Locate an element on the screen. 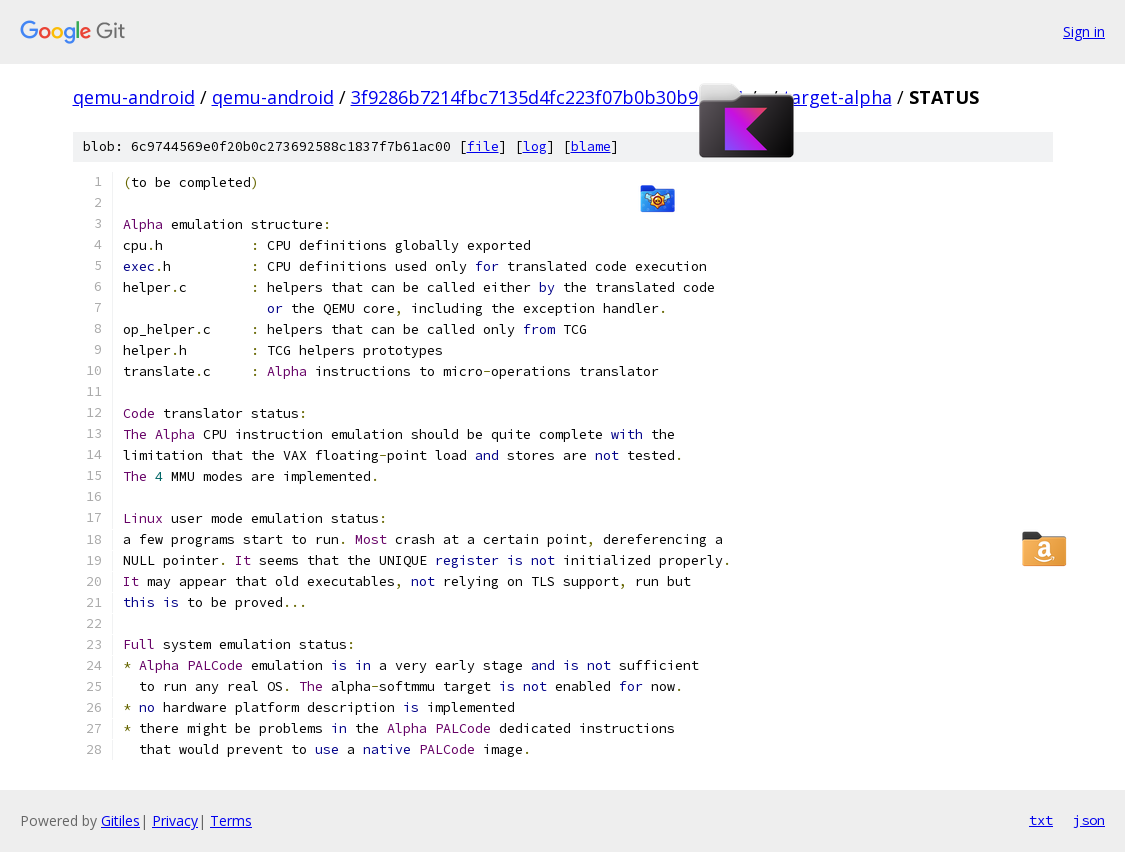  folder containing amazon-related files or downloads is located at coordinates (1044, 550).